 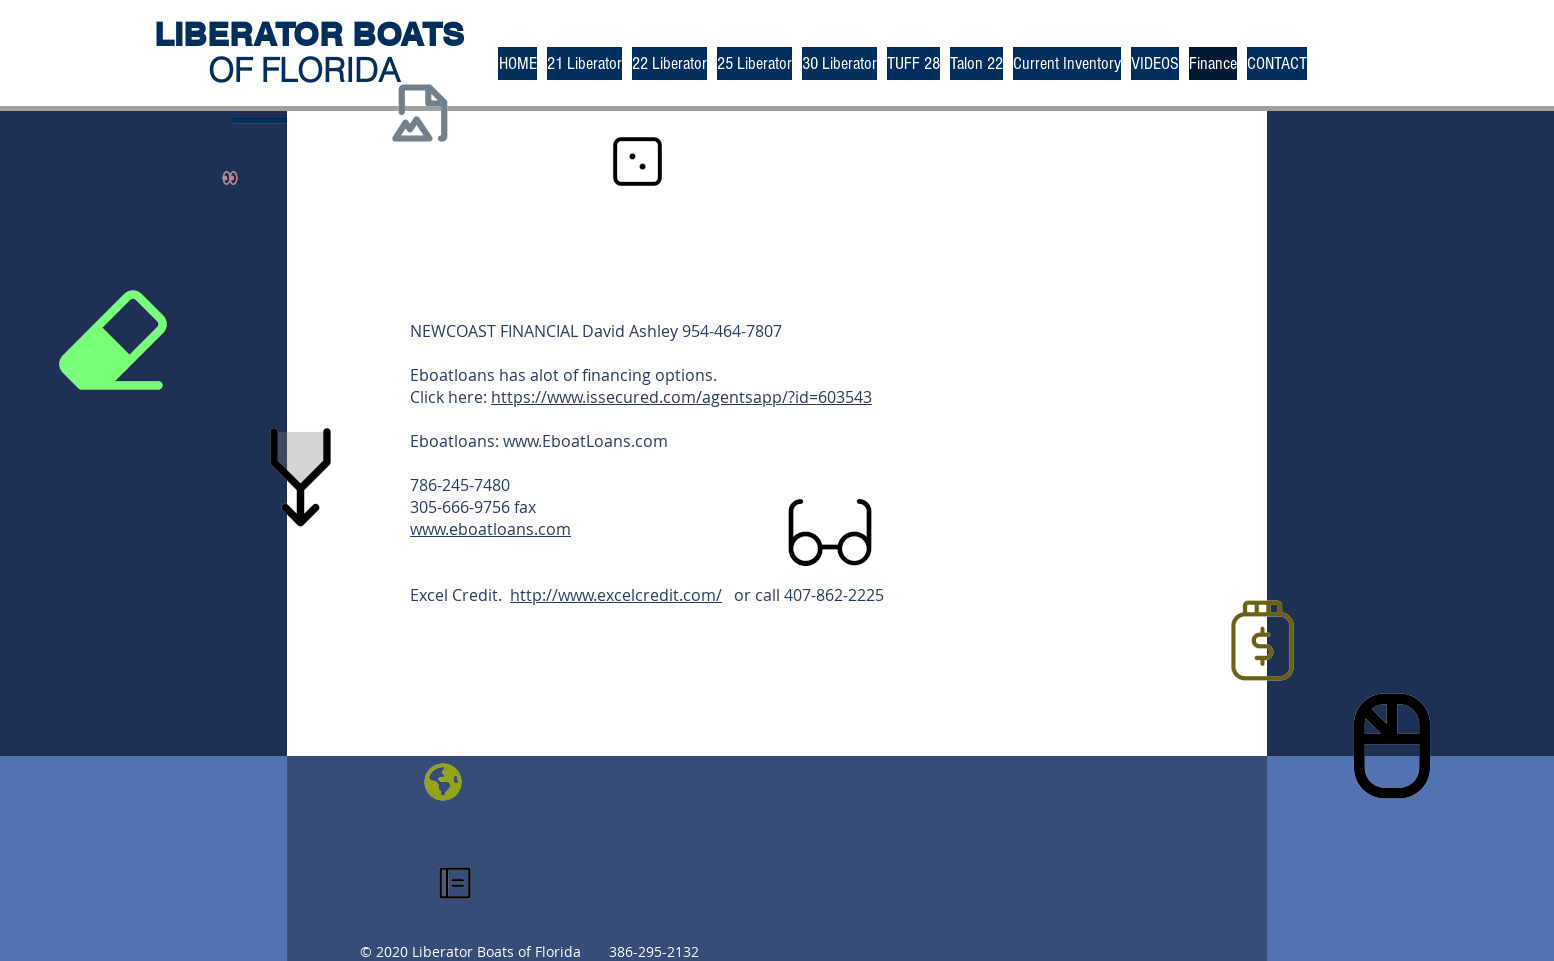 What do you see at coordinates (637, 161) in the screenshot?
I see `roll dice or generate random number` at bounding box center [637, 161].